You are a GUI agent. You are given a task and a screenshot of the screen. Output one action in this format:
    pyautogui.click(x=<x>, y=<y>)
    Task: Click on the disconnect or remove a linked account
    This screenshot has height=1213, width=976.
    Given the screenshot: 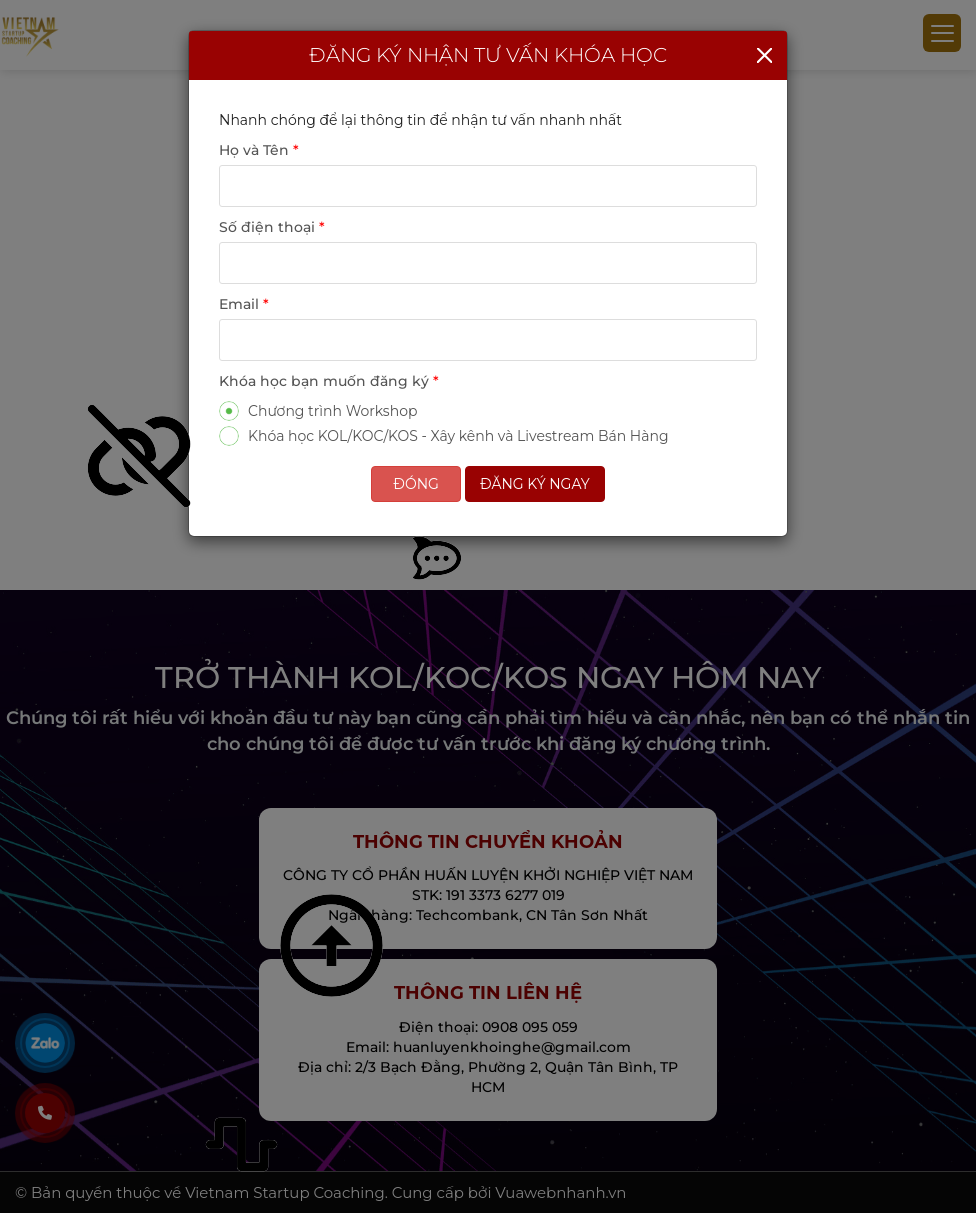 What is the action you would take?
    pyautogui.click(x=139, y=456)
    